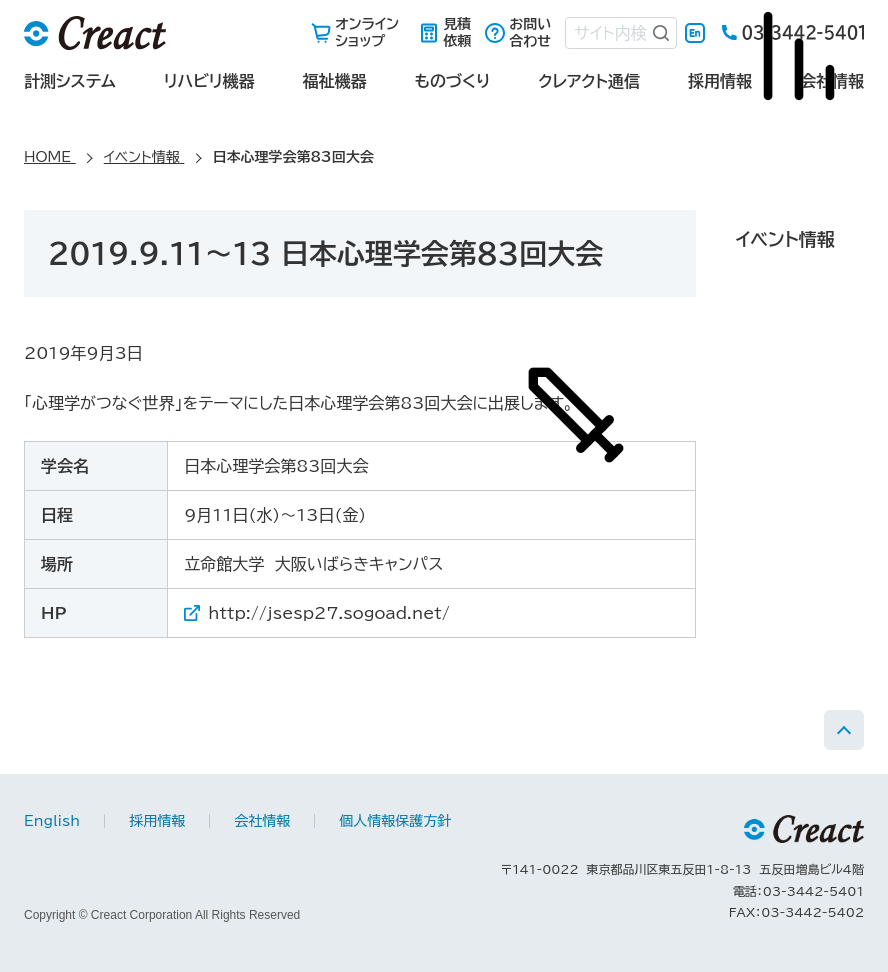 The image size is (888, 972). Describe the element at coordinates (576, 415) in the screenshot. I see `access weapons or combat features` at that location.